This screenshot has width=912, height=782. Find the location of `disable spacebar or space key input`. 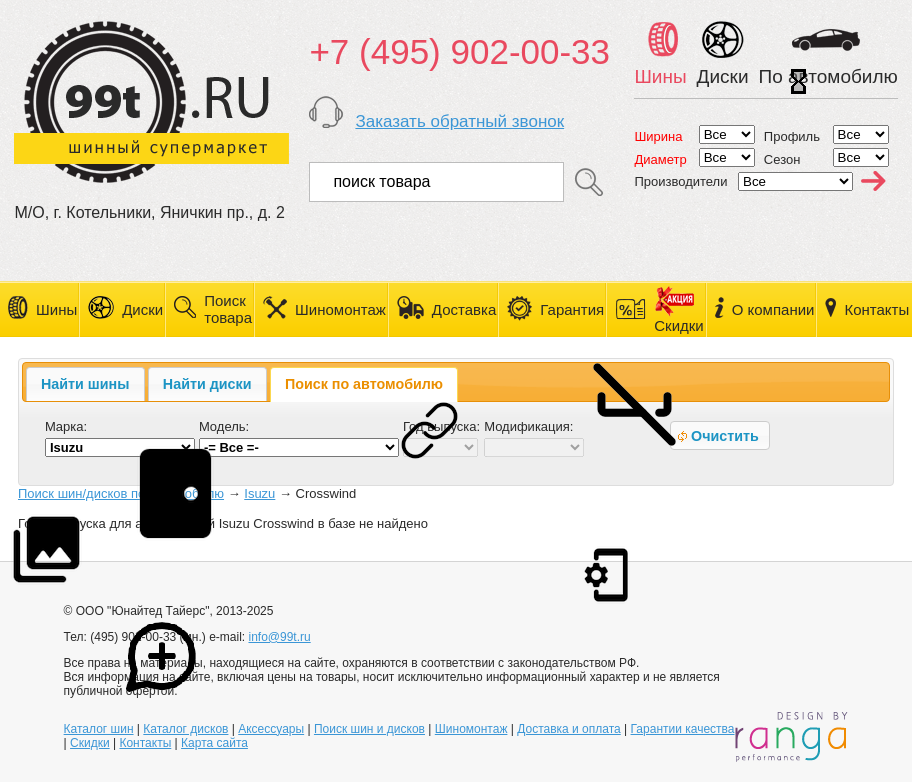

disable spacebar or space key input is located at coordinates (634, 404).